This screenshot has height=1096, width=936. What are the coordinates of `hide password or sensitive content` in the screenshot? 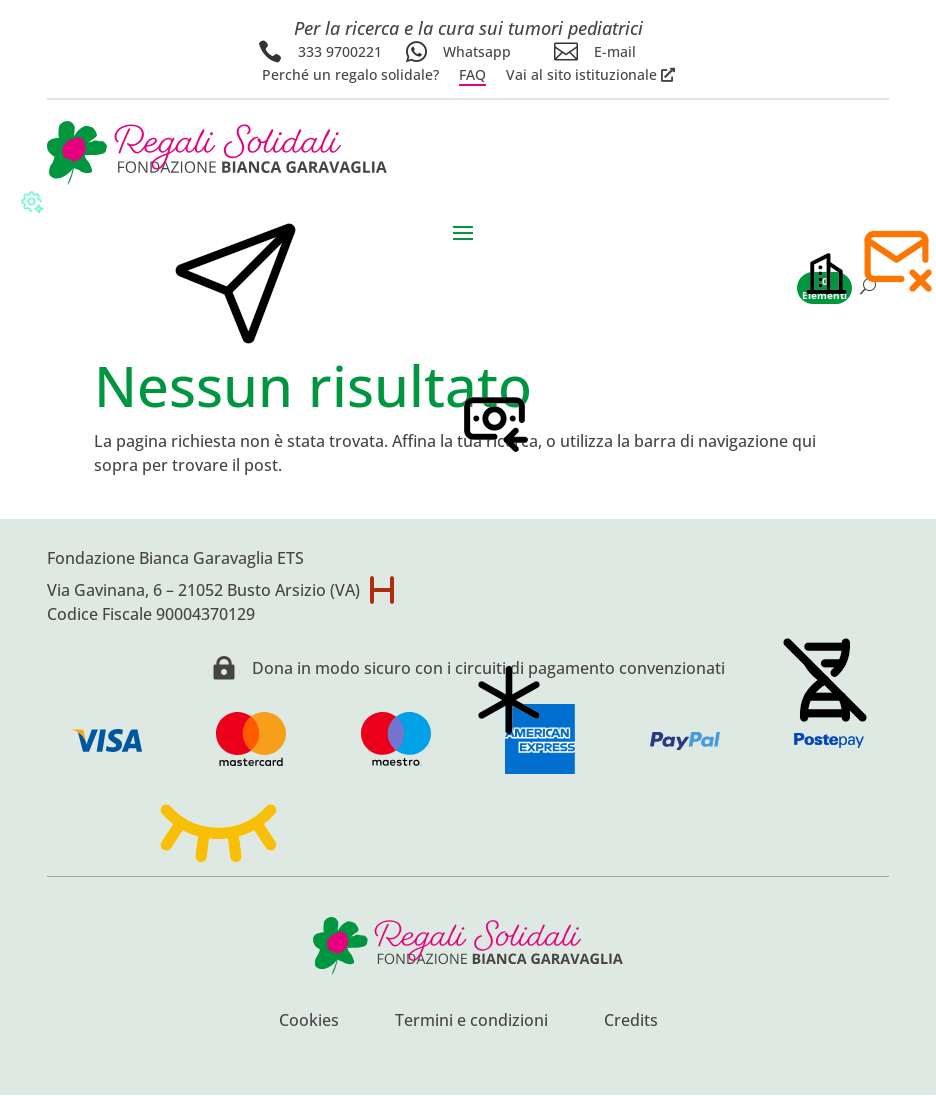 It's located at (218, 827).